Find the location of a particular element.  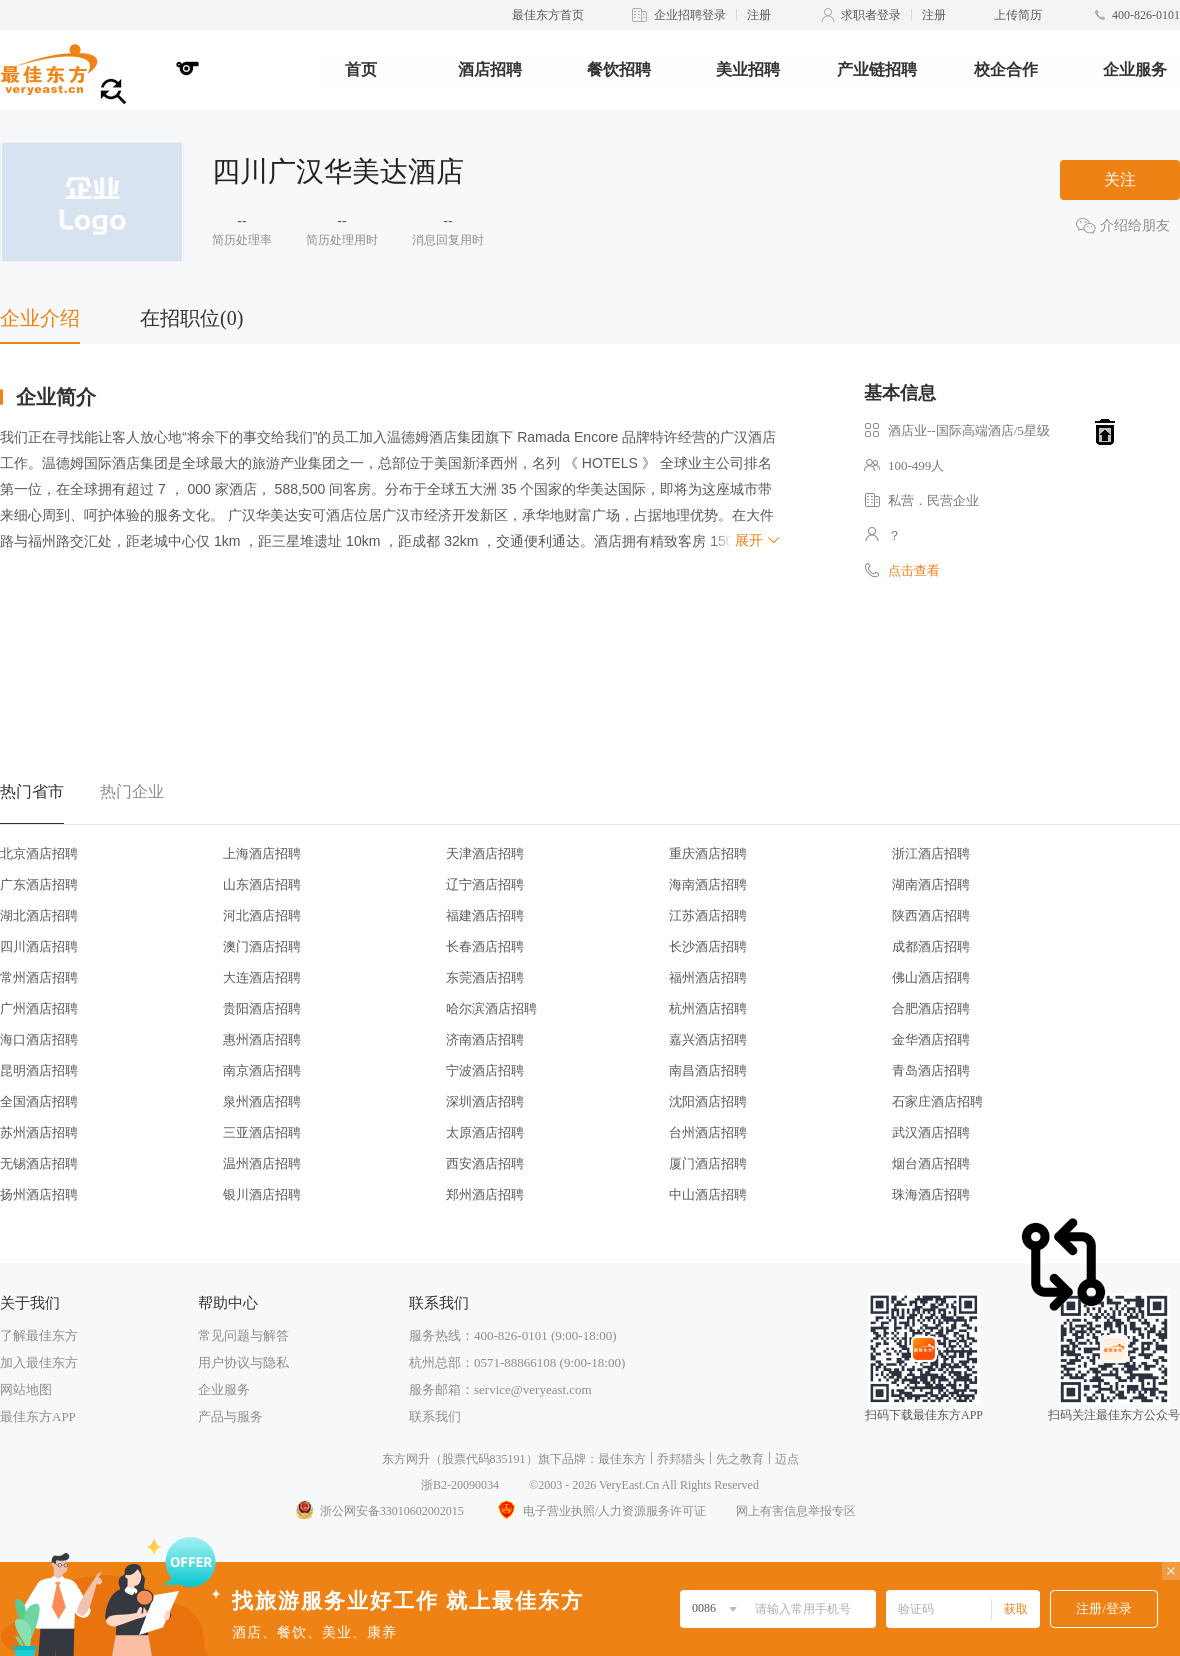

access sports scores and updates is located at coordinates (187, 68).